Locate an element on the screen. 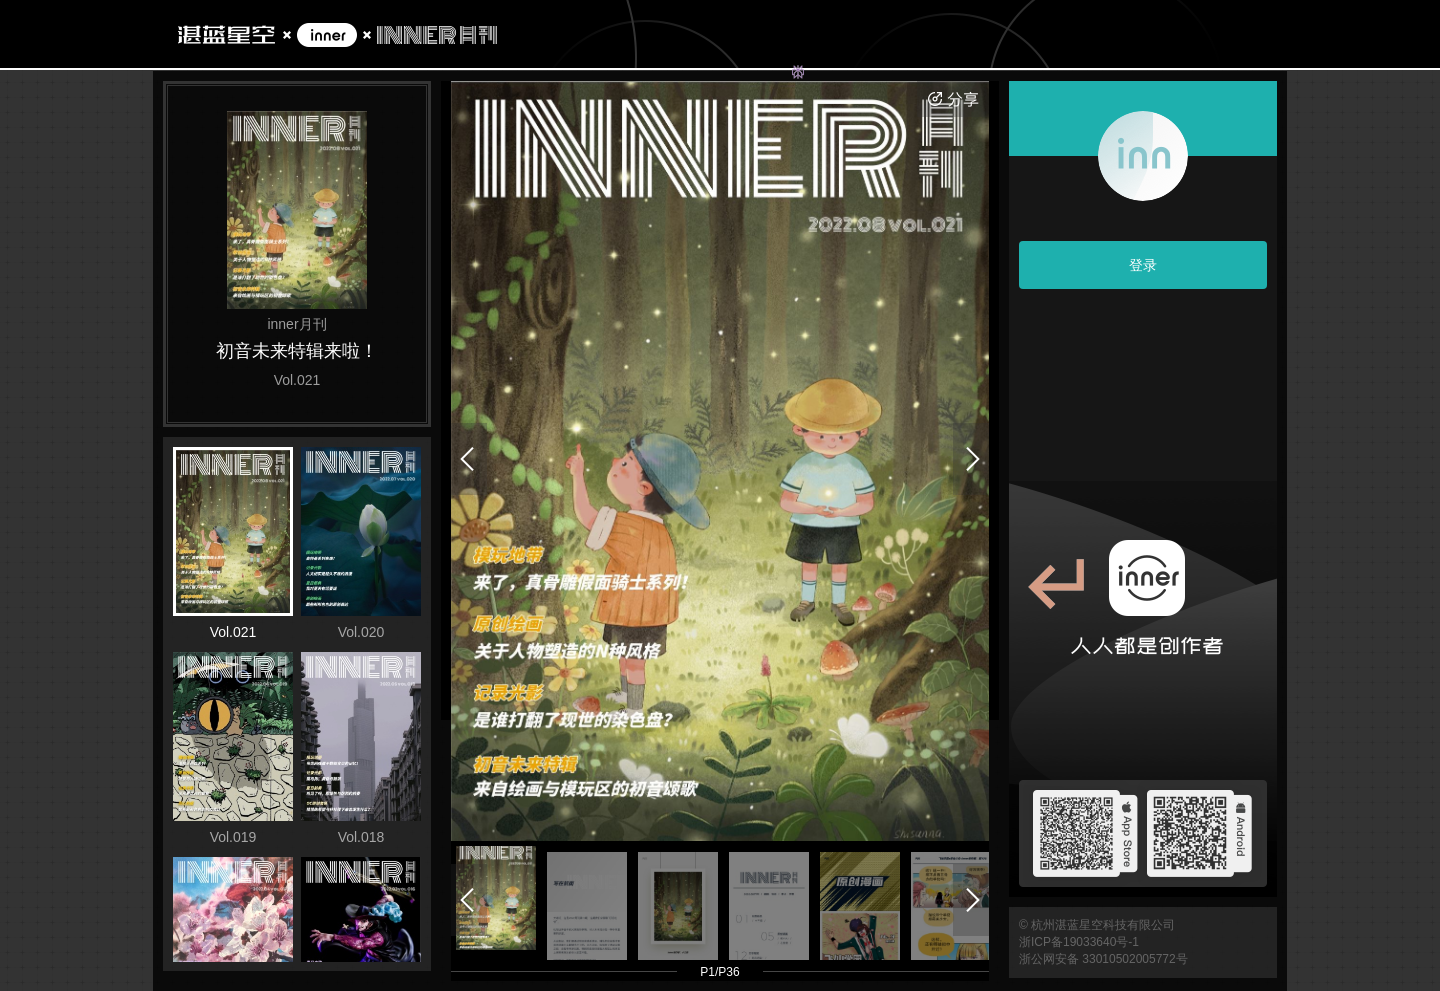 This screenshot has height=991, width=1440. open the perplexity AI app is located at coordinates (798, 72).